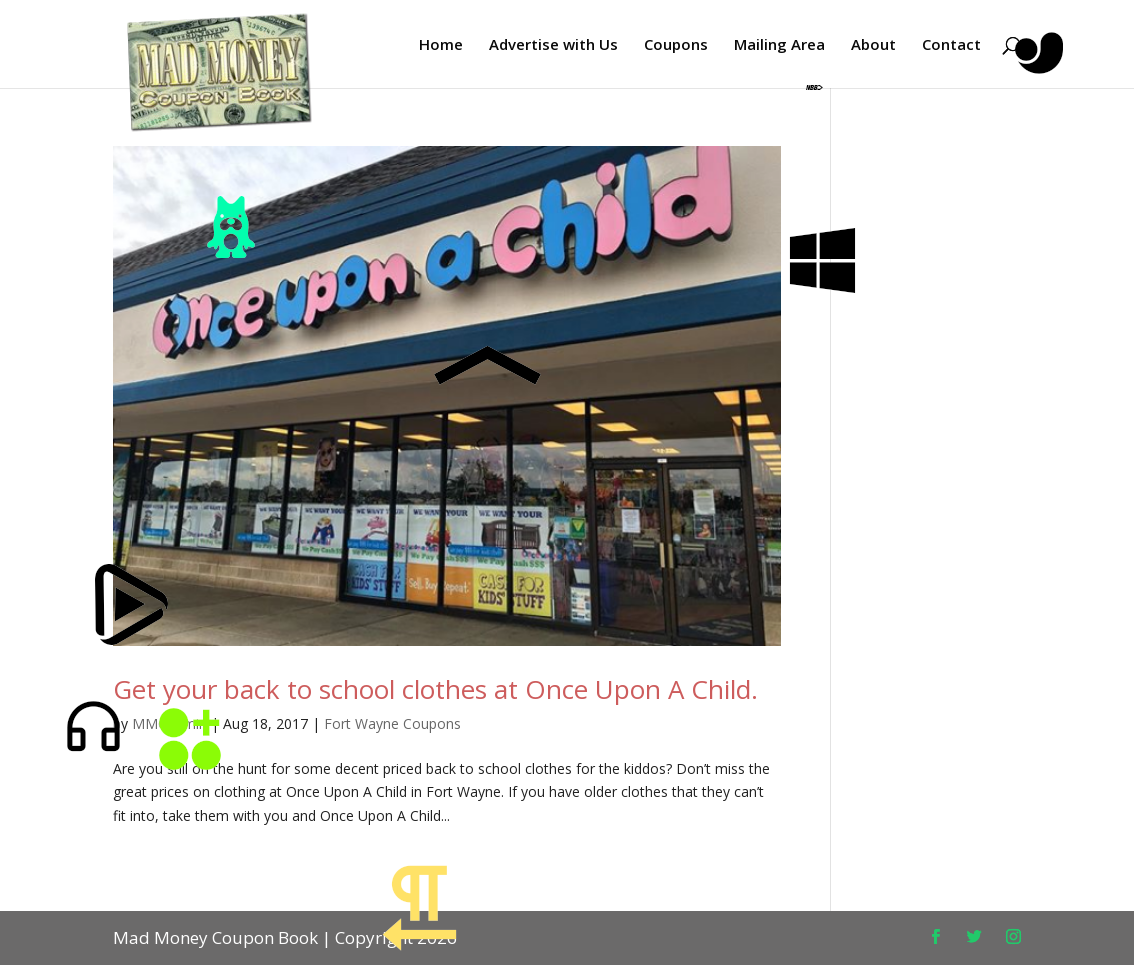 The height and width of the screenshot is (965, 1134). I want to click on link to or open ameba account, so click(231, 227).